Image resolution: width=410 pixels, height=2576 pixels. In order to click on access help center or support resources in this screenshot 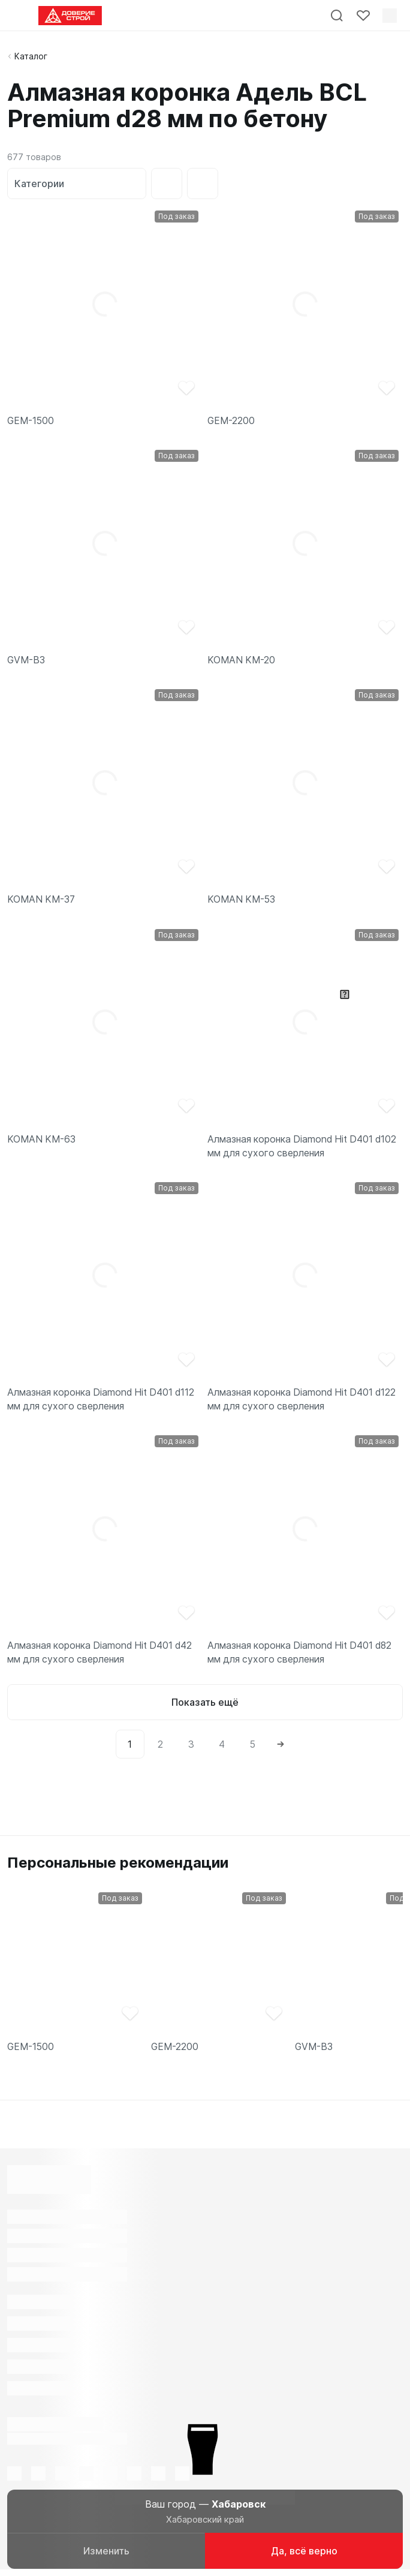, I will do `click(345, 994)`.